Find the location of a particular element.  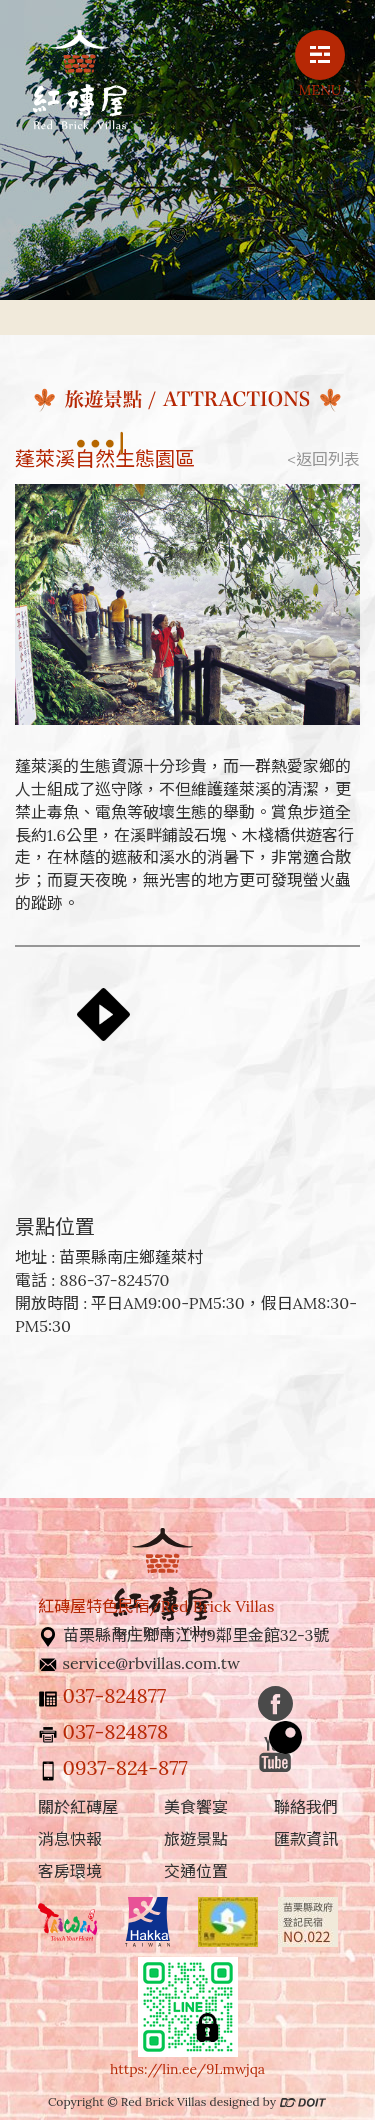

open inoreader rss feed reader is located at coordinates (285, 1737).